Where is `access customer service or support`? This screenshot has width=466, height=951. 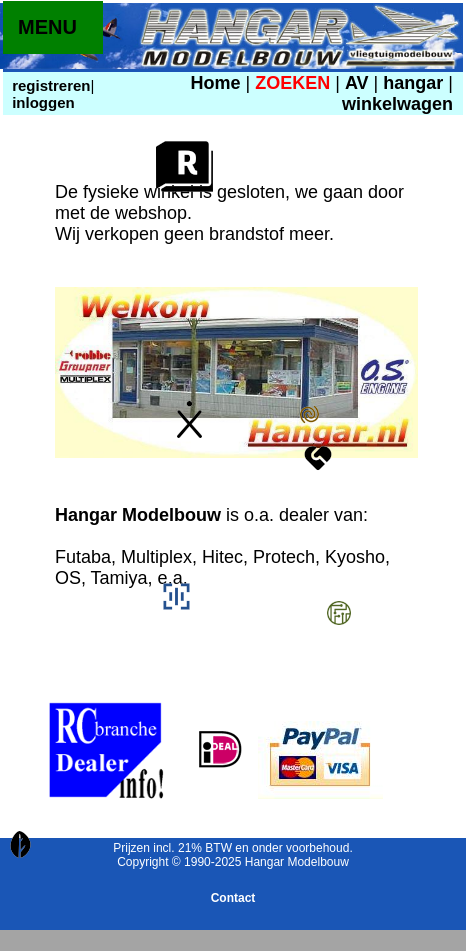 access customer service or support is located at coordinates (318, 458).